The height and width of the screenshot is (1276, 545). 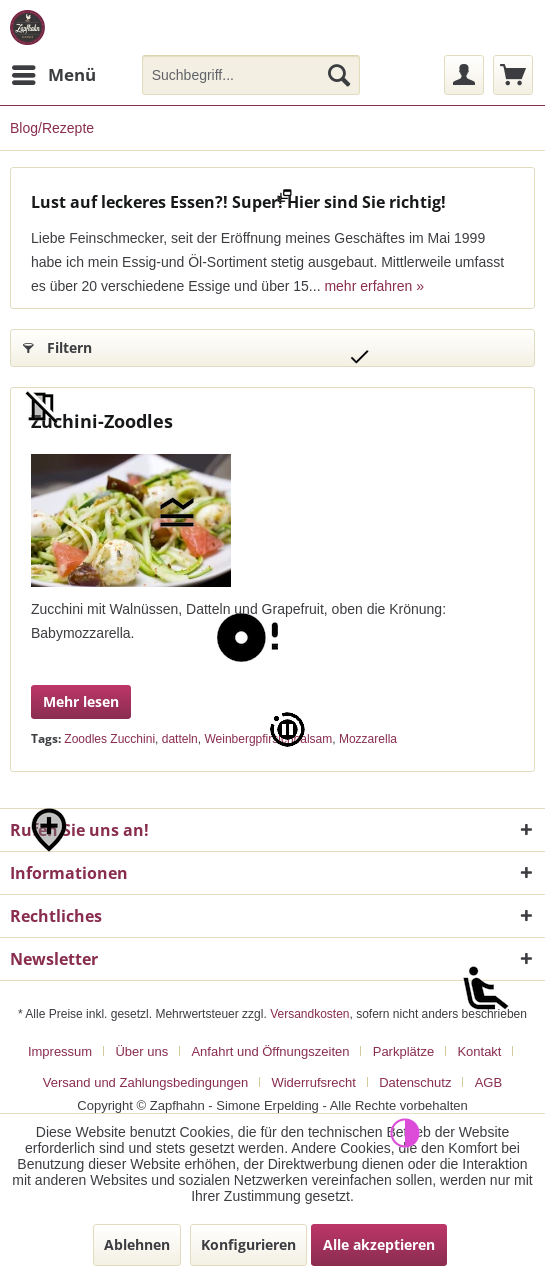 I want to click on toggle map legend visibility, so click(x=177, y=512).